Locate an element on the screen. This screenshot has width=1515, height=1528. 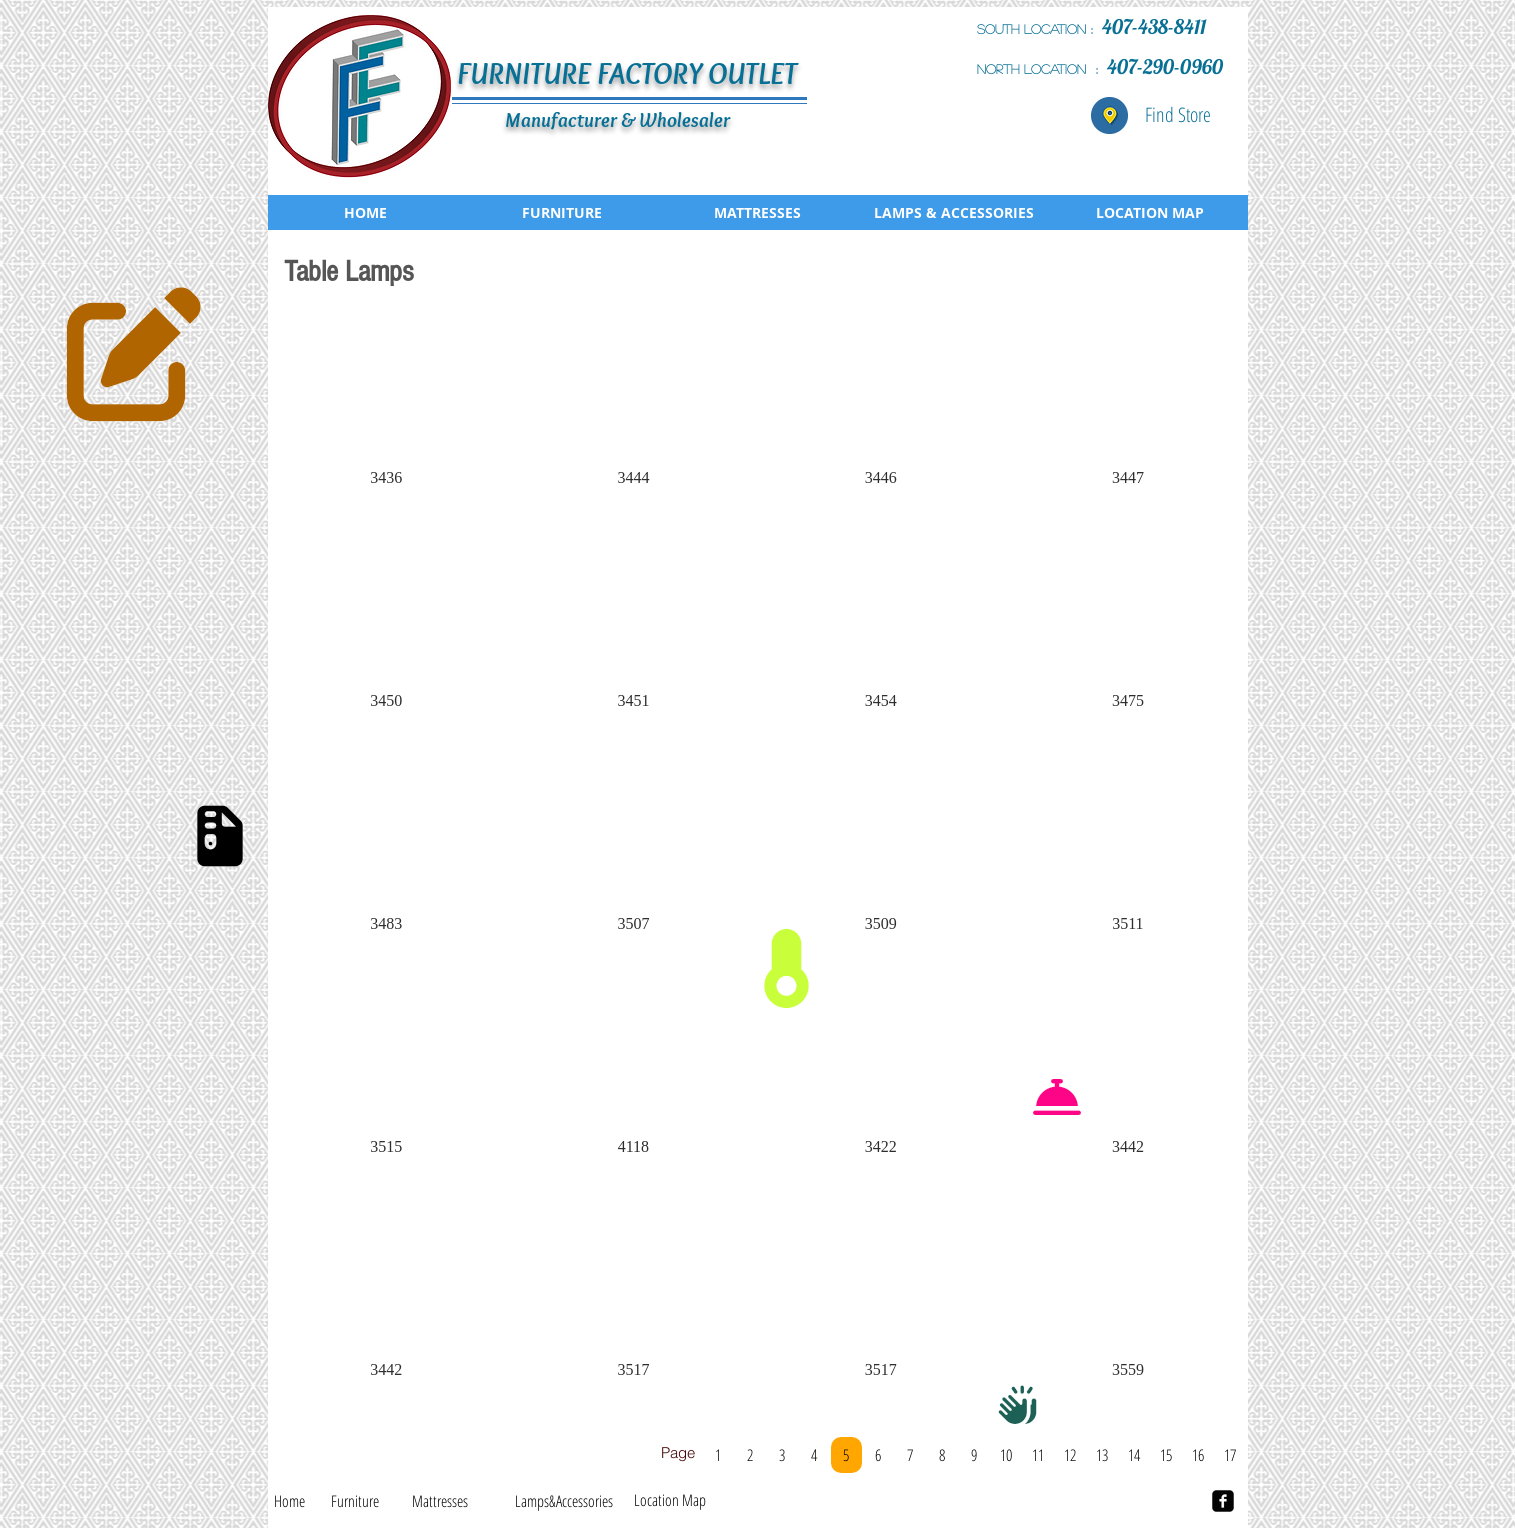
applaud or react with appreciation is located at coordinates (1017, 1405).